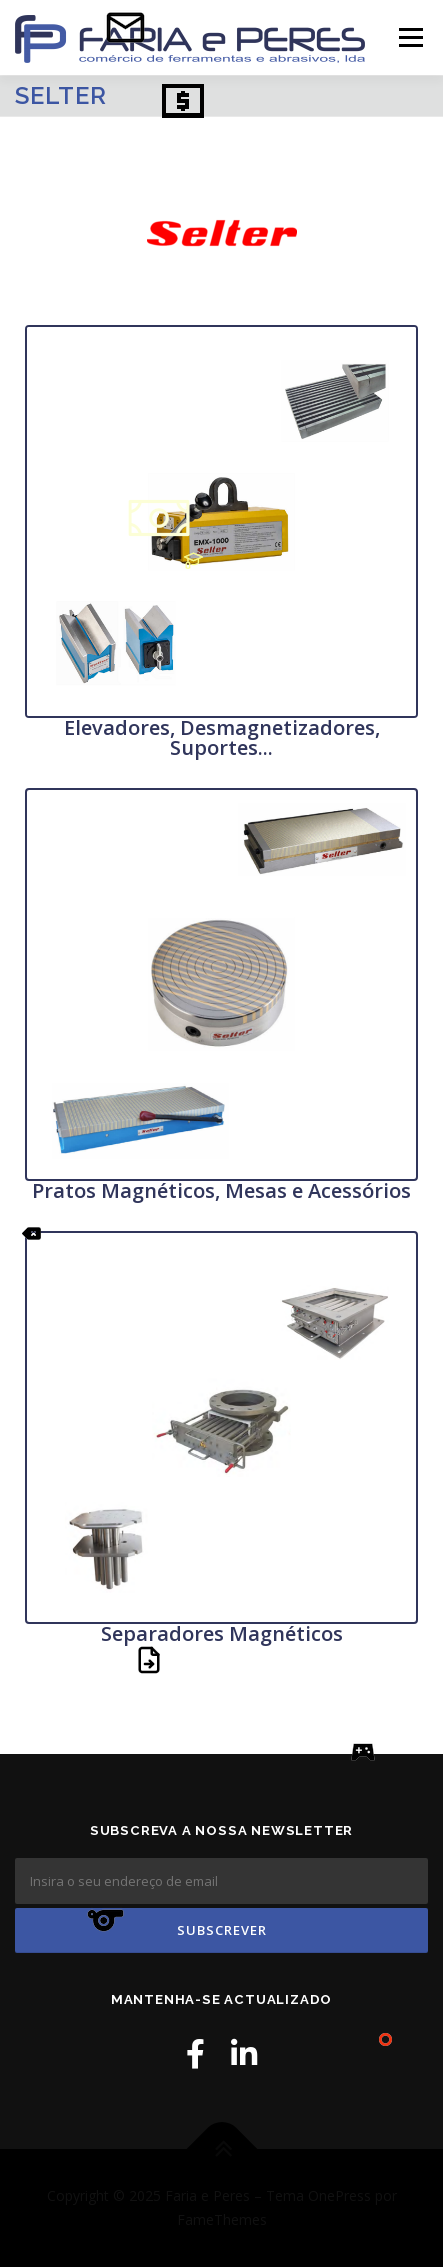 The image size is (443, 2267). I want to click on indicates a data point or marker on a graph, so click(385, 2039).